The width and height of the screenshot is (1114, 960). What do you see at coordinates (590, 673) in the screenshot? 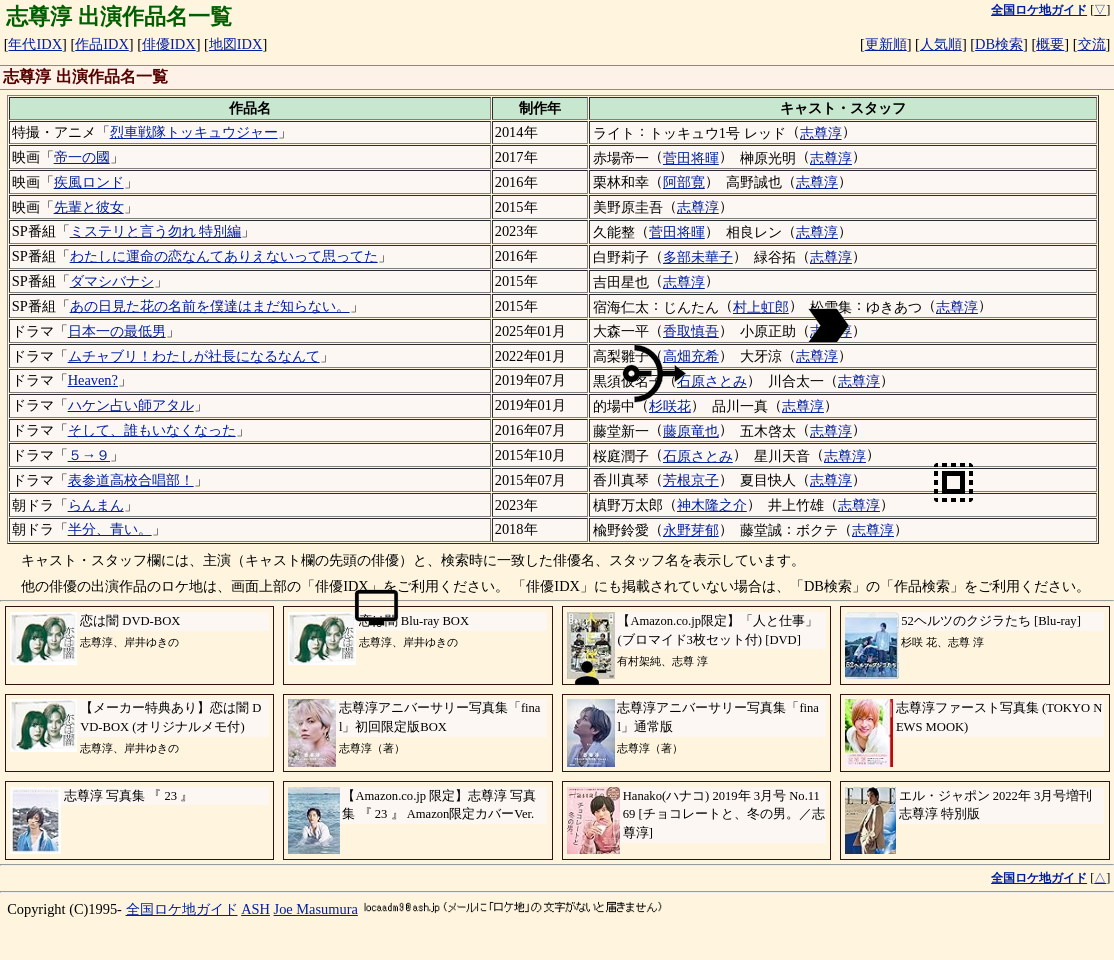
I see `remove a contact or friend` at bounding box center [590, 673].